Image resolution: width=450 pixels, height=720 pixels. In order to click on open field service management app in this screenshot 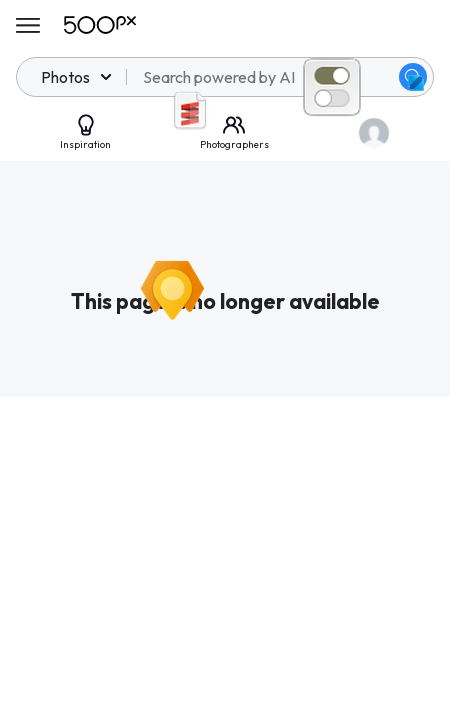, I will do `click(172, 288)`.